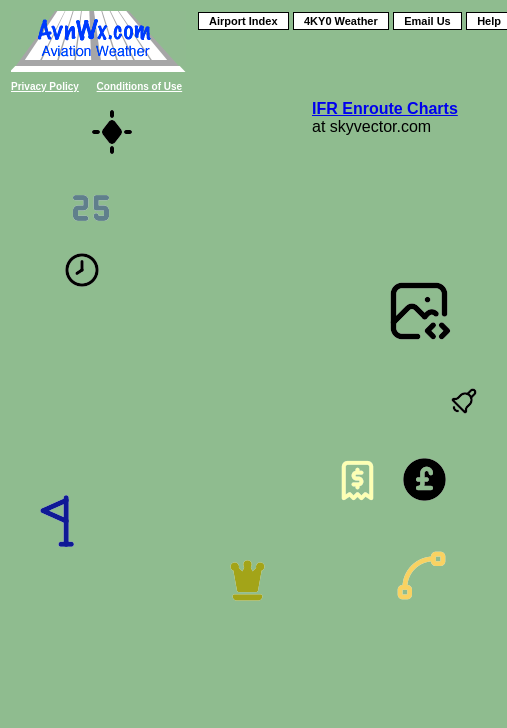 The image size is (507, 728). I want to click on view current time, so click(82, 270).